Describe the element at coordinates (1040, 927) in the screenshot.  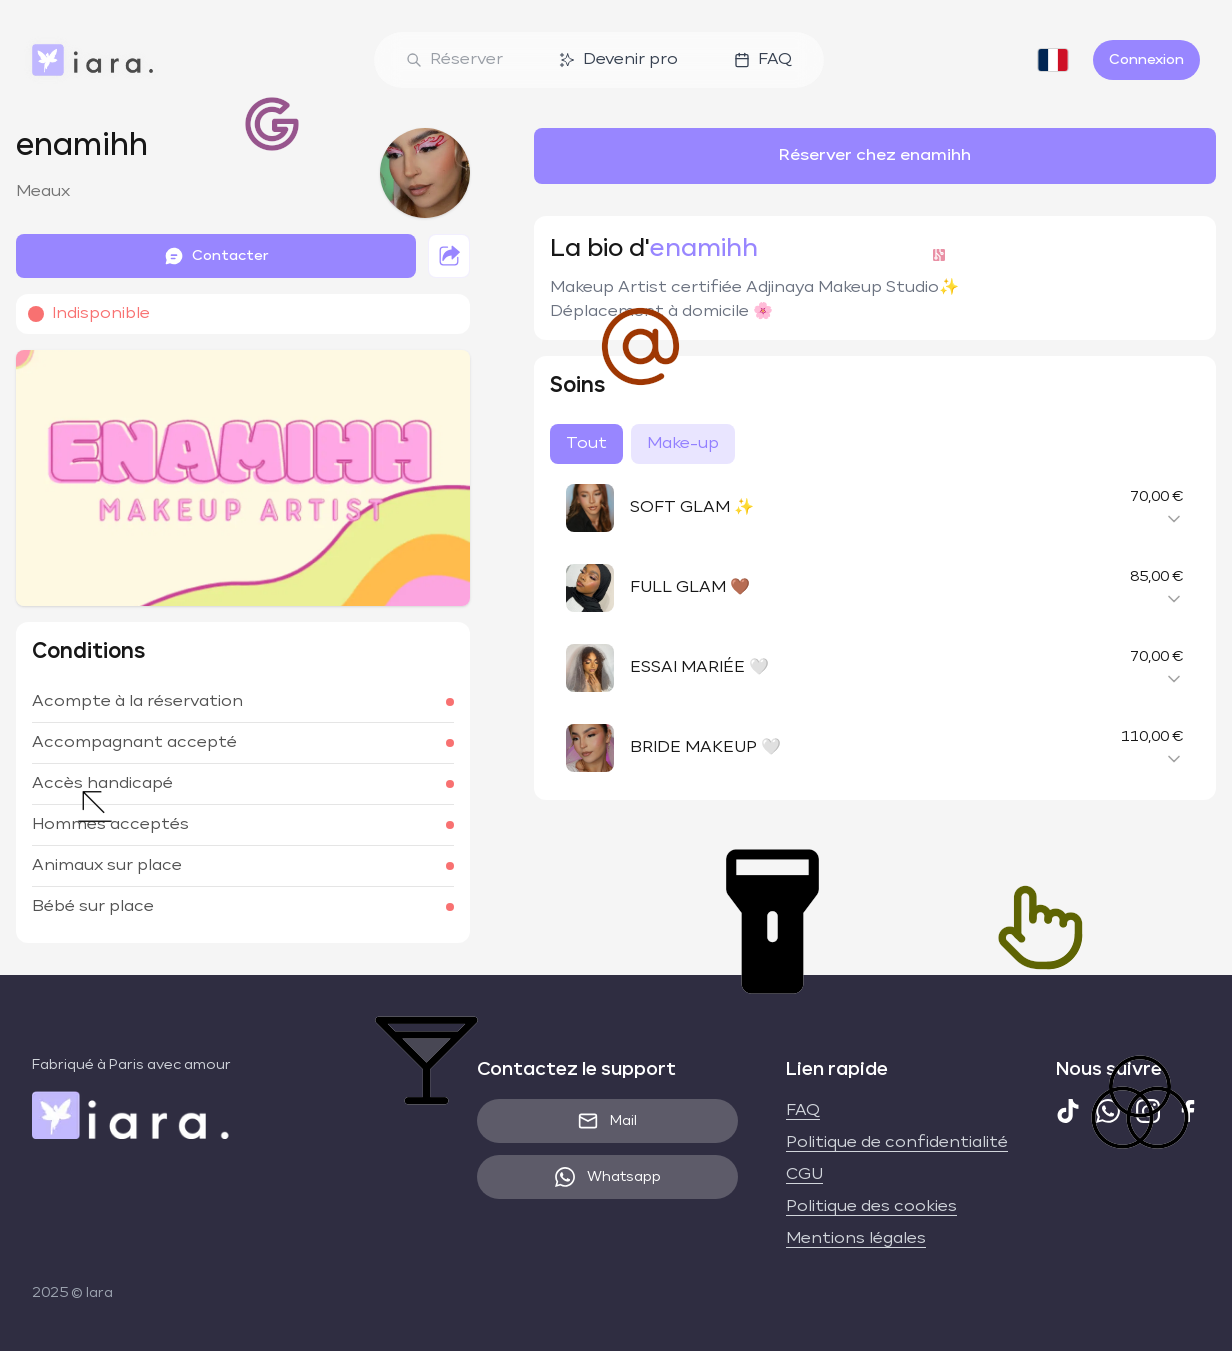
I see `tap or click to select an item` at that location.